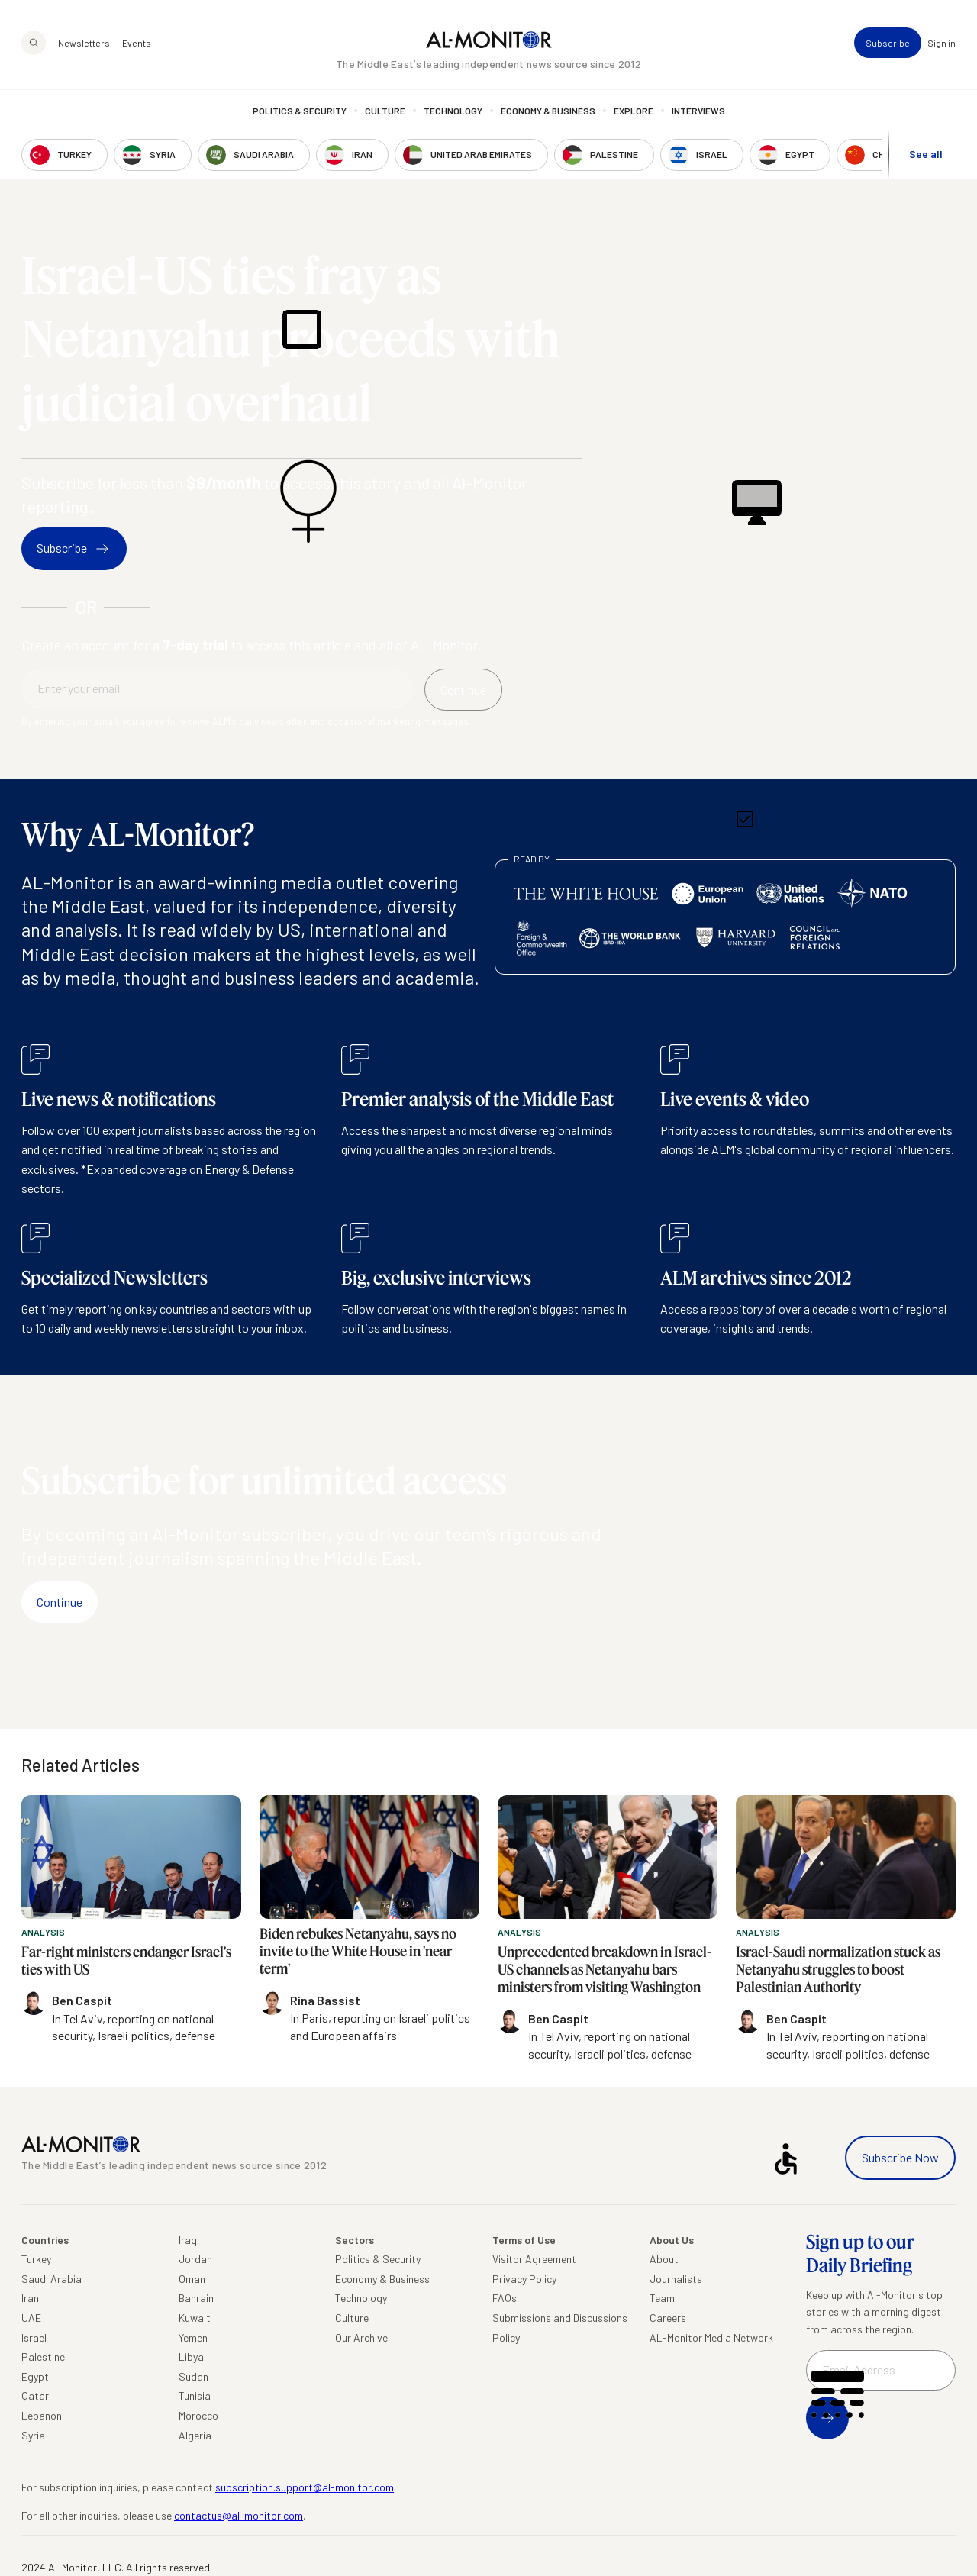 The width and height of the screenshot is (977, 2576). Describe the element at coordinates (745, 819) in the screenshot. I see `select or confirm an option` at that location.